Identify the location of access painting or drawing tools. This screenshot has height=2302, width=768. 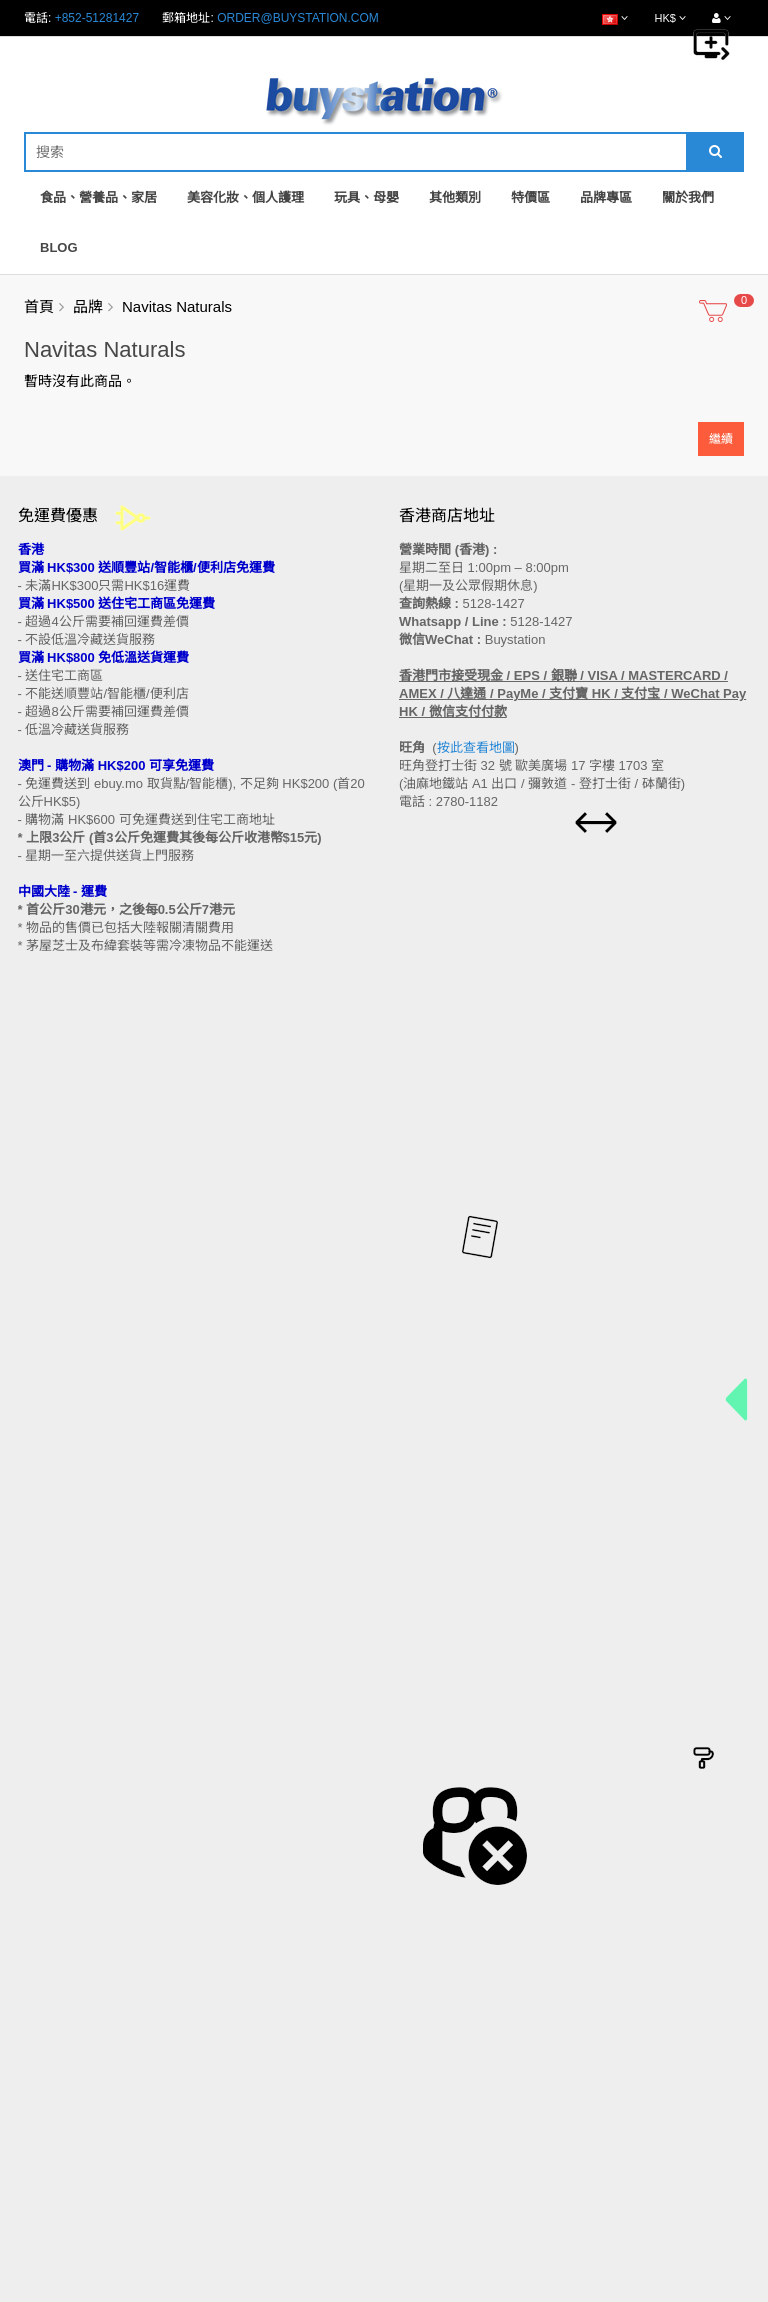
(702, 1758).